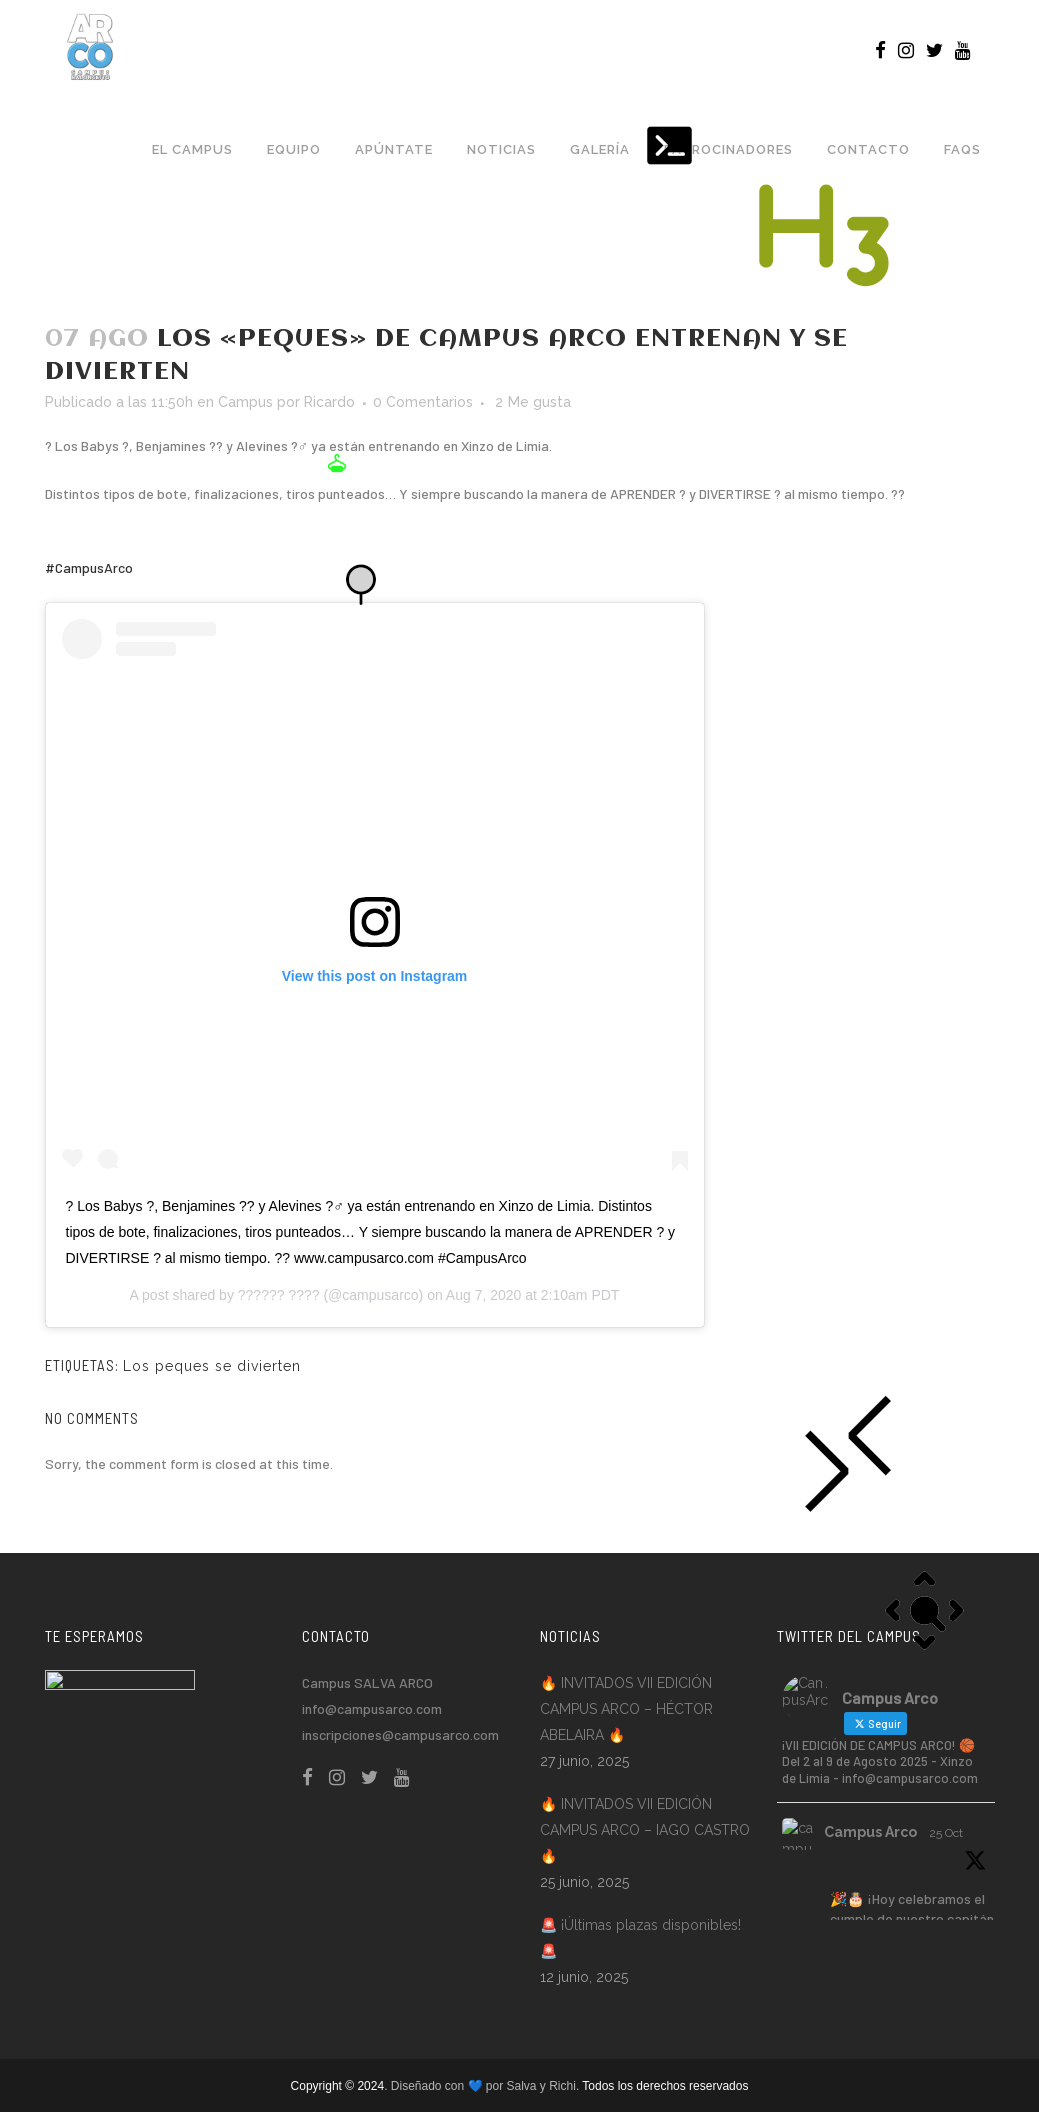 This screenshot has width=1039, height=2112. What do you see at coordinates (848, 1456) in the screenshot?
I see `connect to a remote server or machine` at bounding box center [848, 1456].